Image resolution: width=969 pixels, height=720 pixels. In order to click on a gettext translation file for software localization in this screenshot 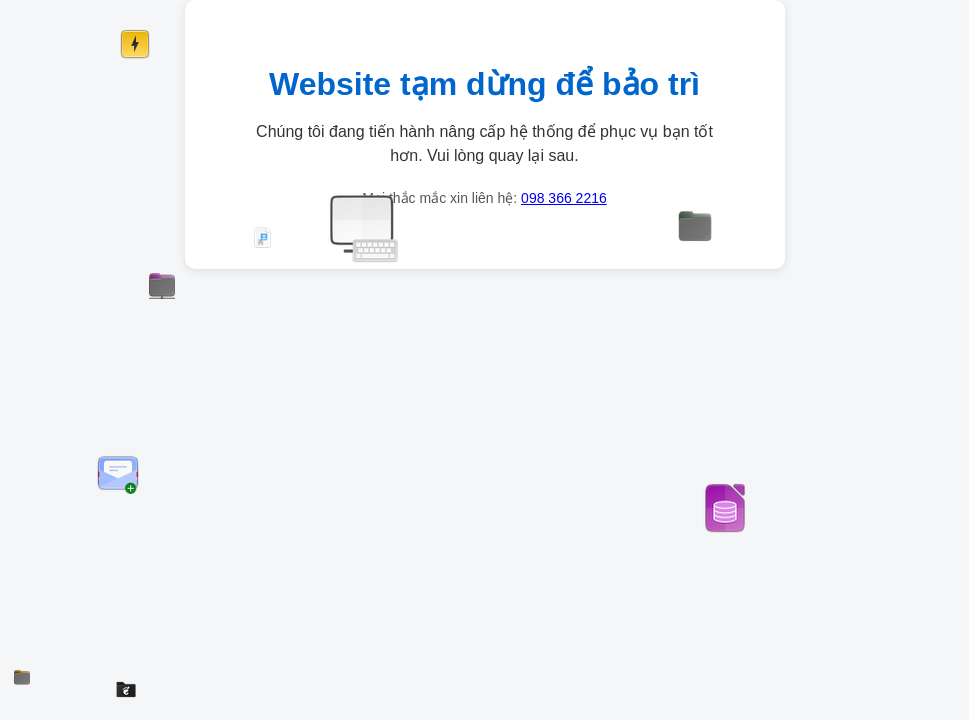, I will do `click(262, 237)`.